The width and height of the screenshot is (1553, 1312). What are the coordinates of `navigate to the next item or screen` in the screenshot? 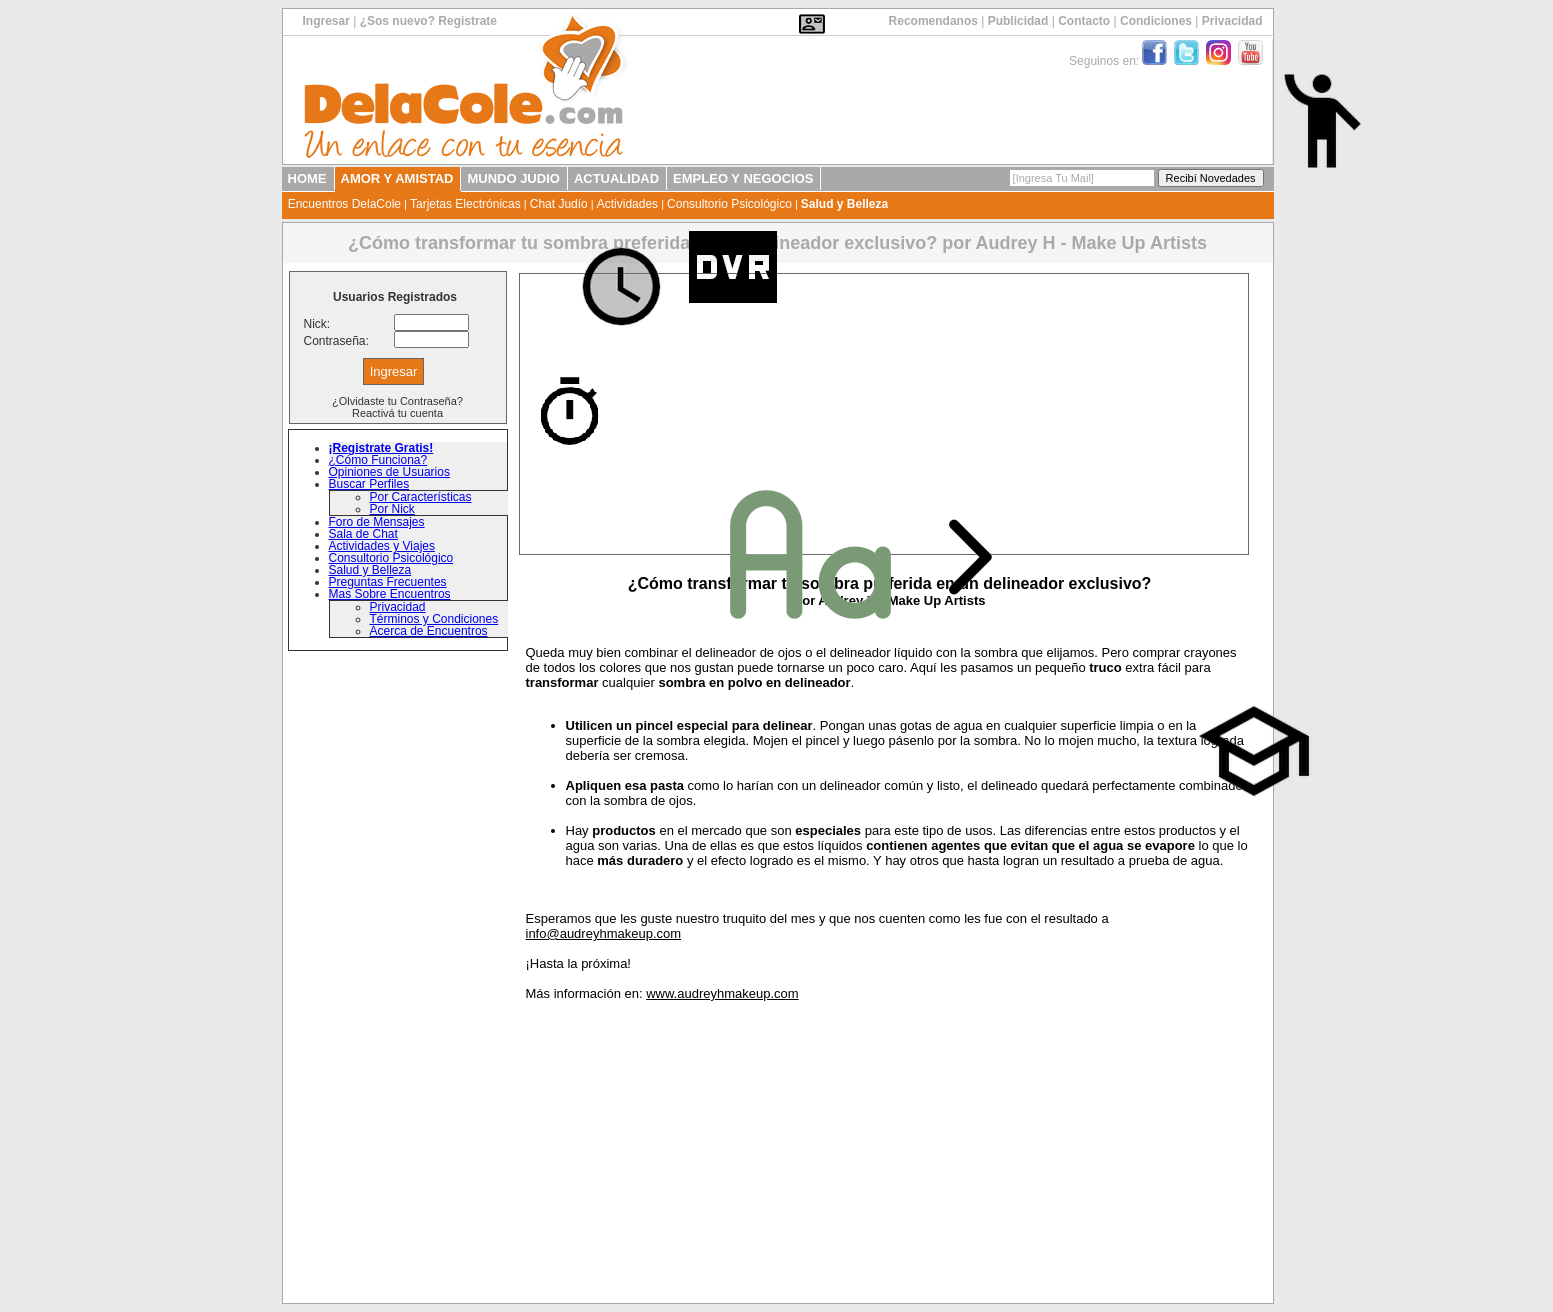 It's located at (969, 557).